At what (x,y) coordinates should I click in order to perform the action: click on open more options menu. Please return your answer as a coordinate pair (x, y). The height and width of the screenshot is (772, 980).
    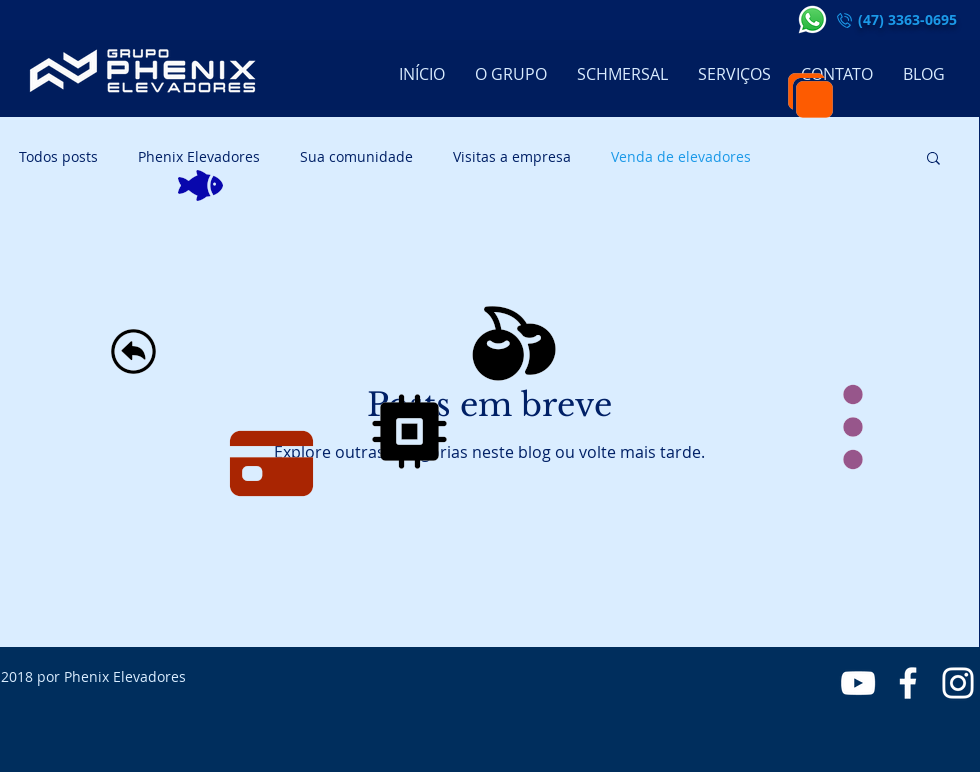
    Looking at the image, I should click on (853, 427).